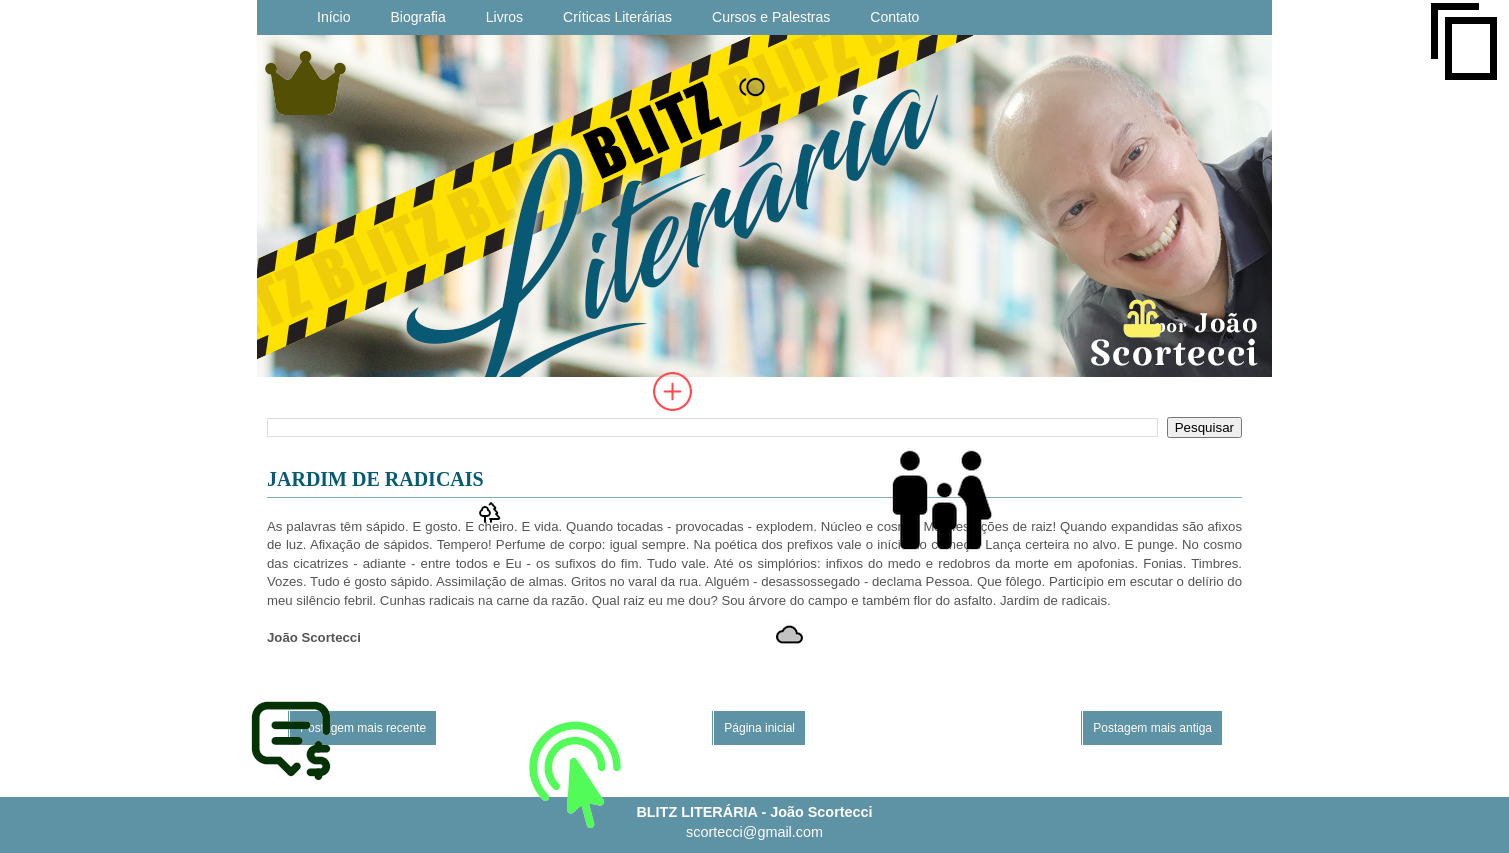 Image resolution: width=1509 pixels, height=853 pixels. Describe the element at coordinates (305, 86) in the screenshot. I see `indicates premium or VIP membership status` at that location.